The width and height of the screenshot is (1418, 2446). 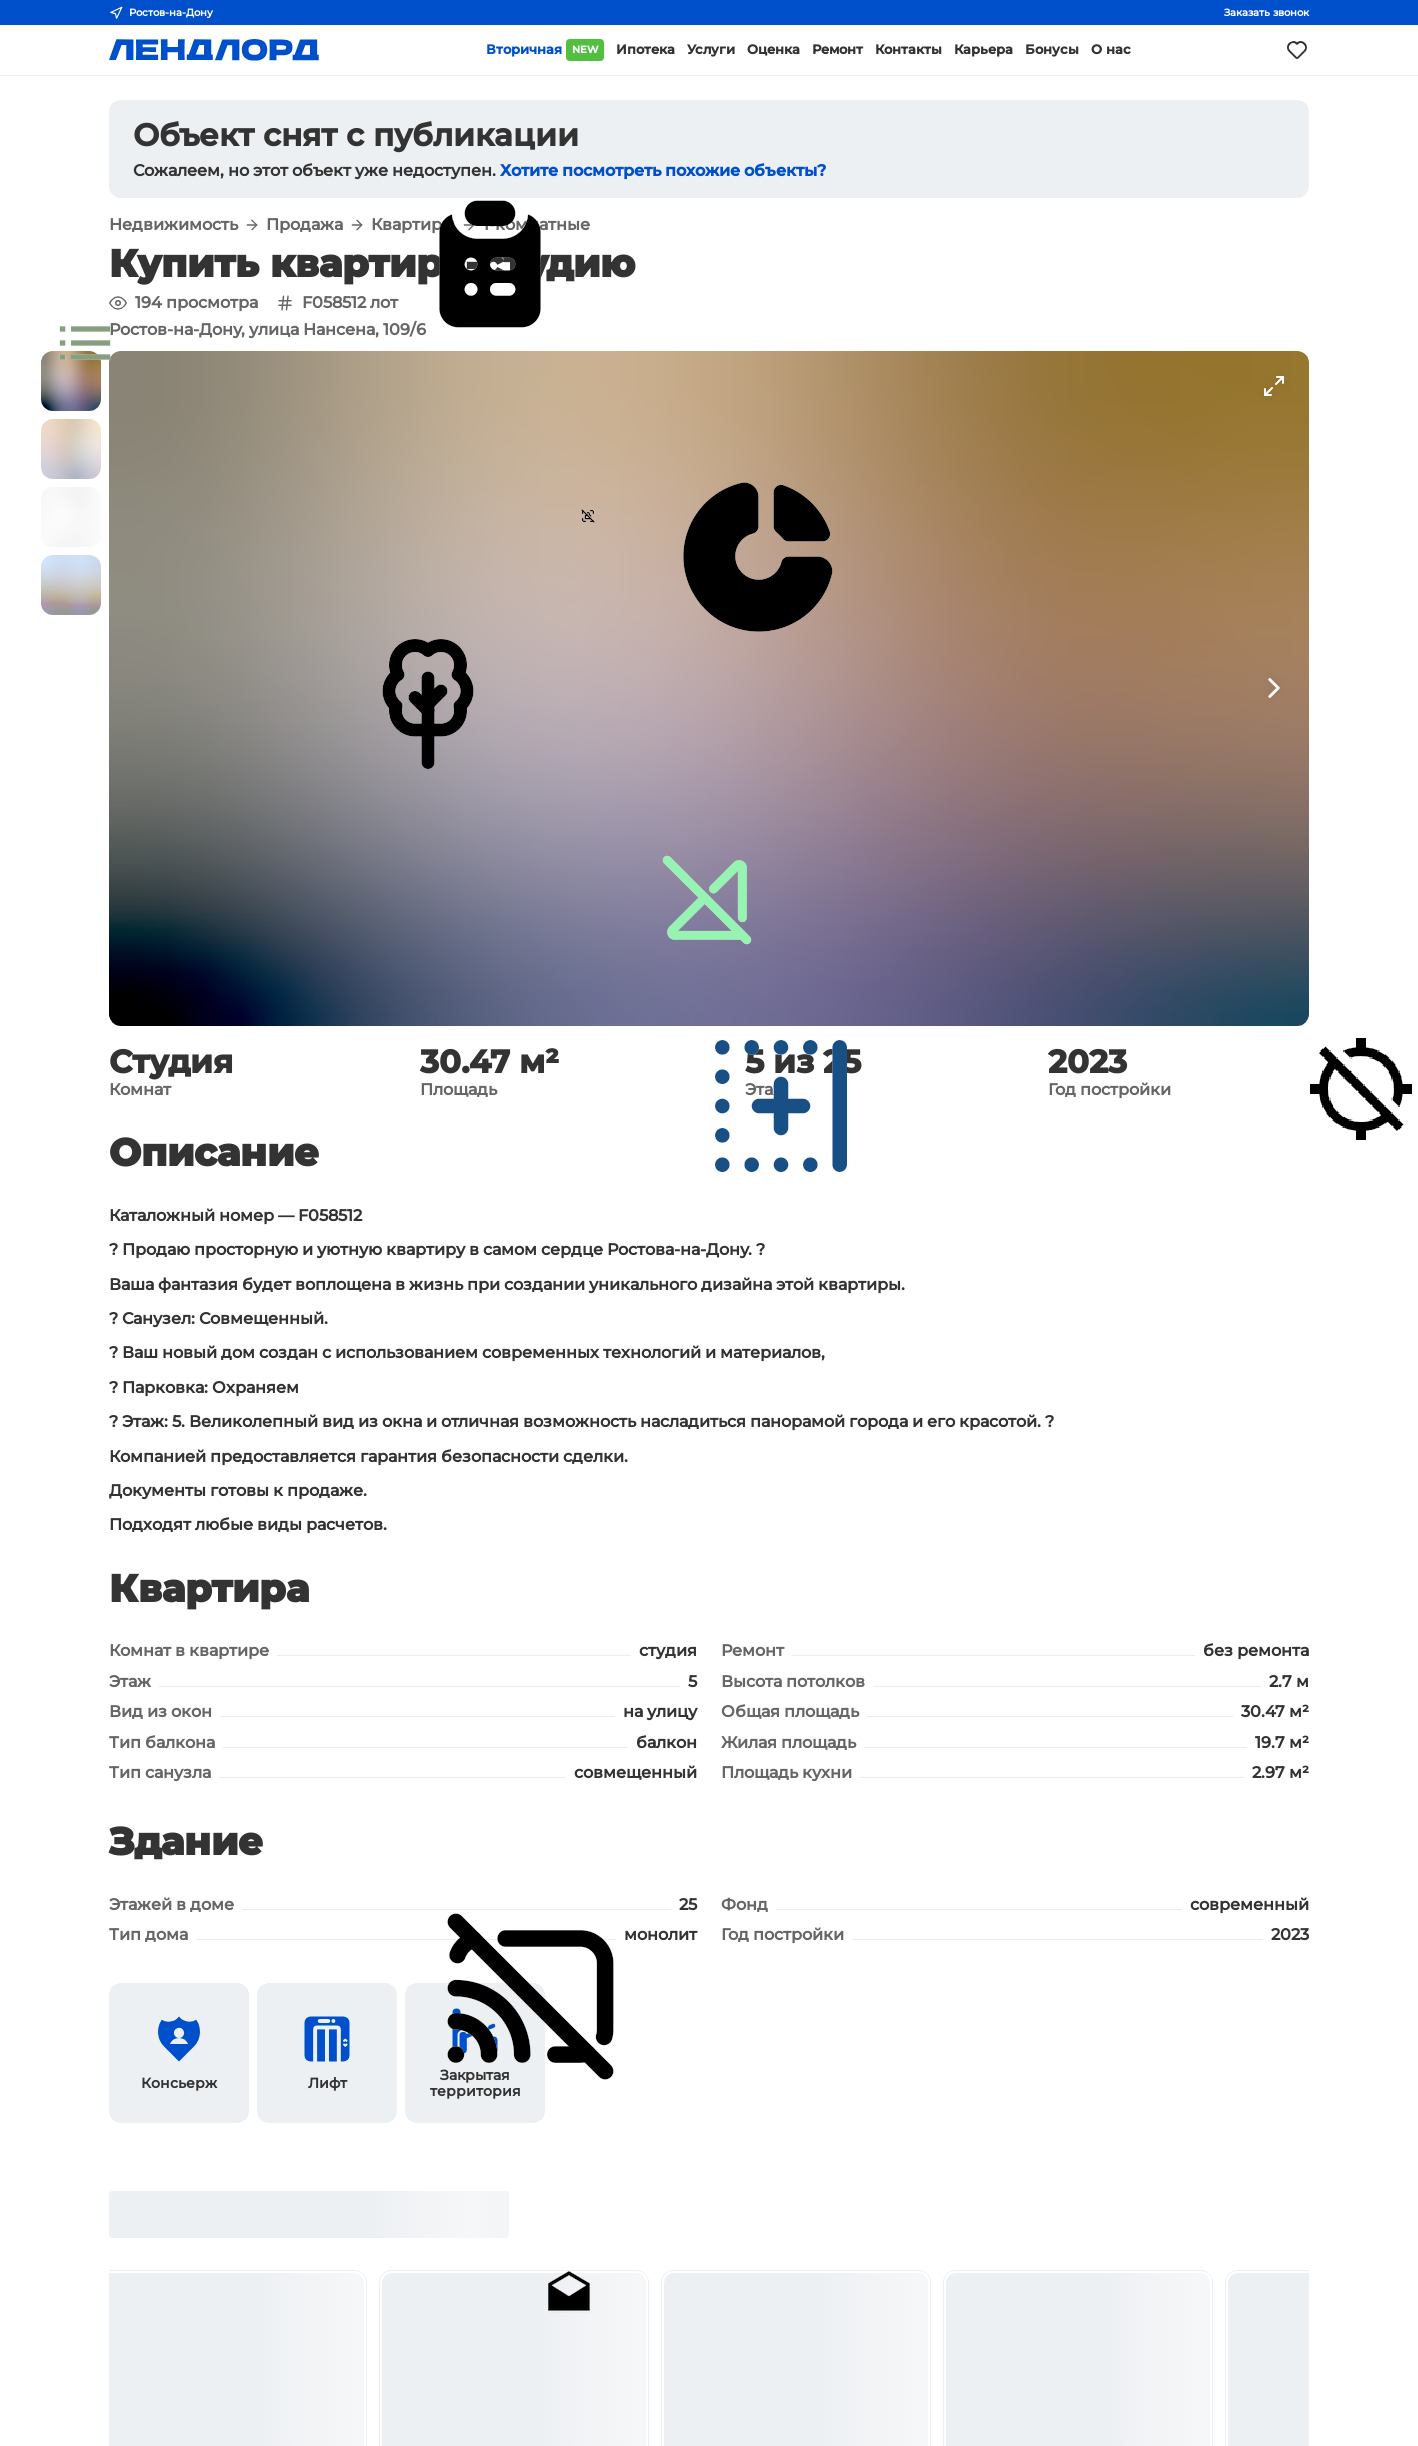 What do you see at coordinates (588, 516) in the screenshot?
I see `access control disabled` at bounding box center [588, 516].